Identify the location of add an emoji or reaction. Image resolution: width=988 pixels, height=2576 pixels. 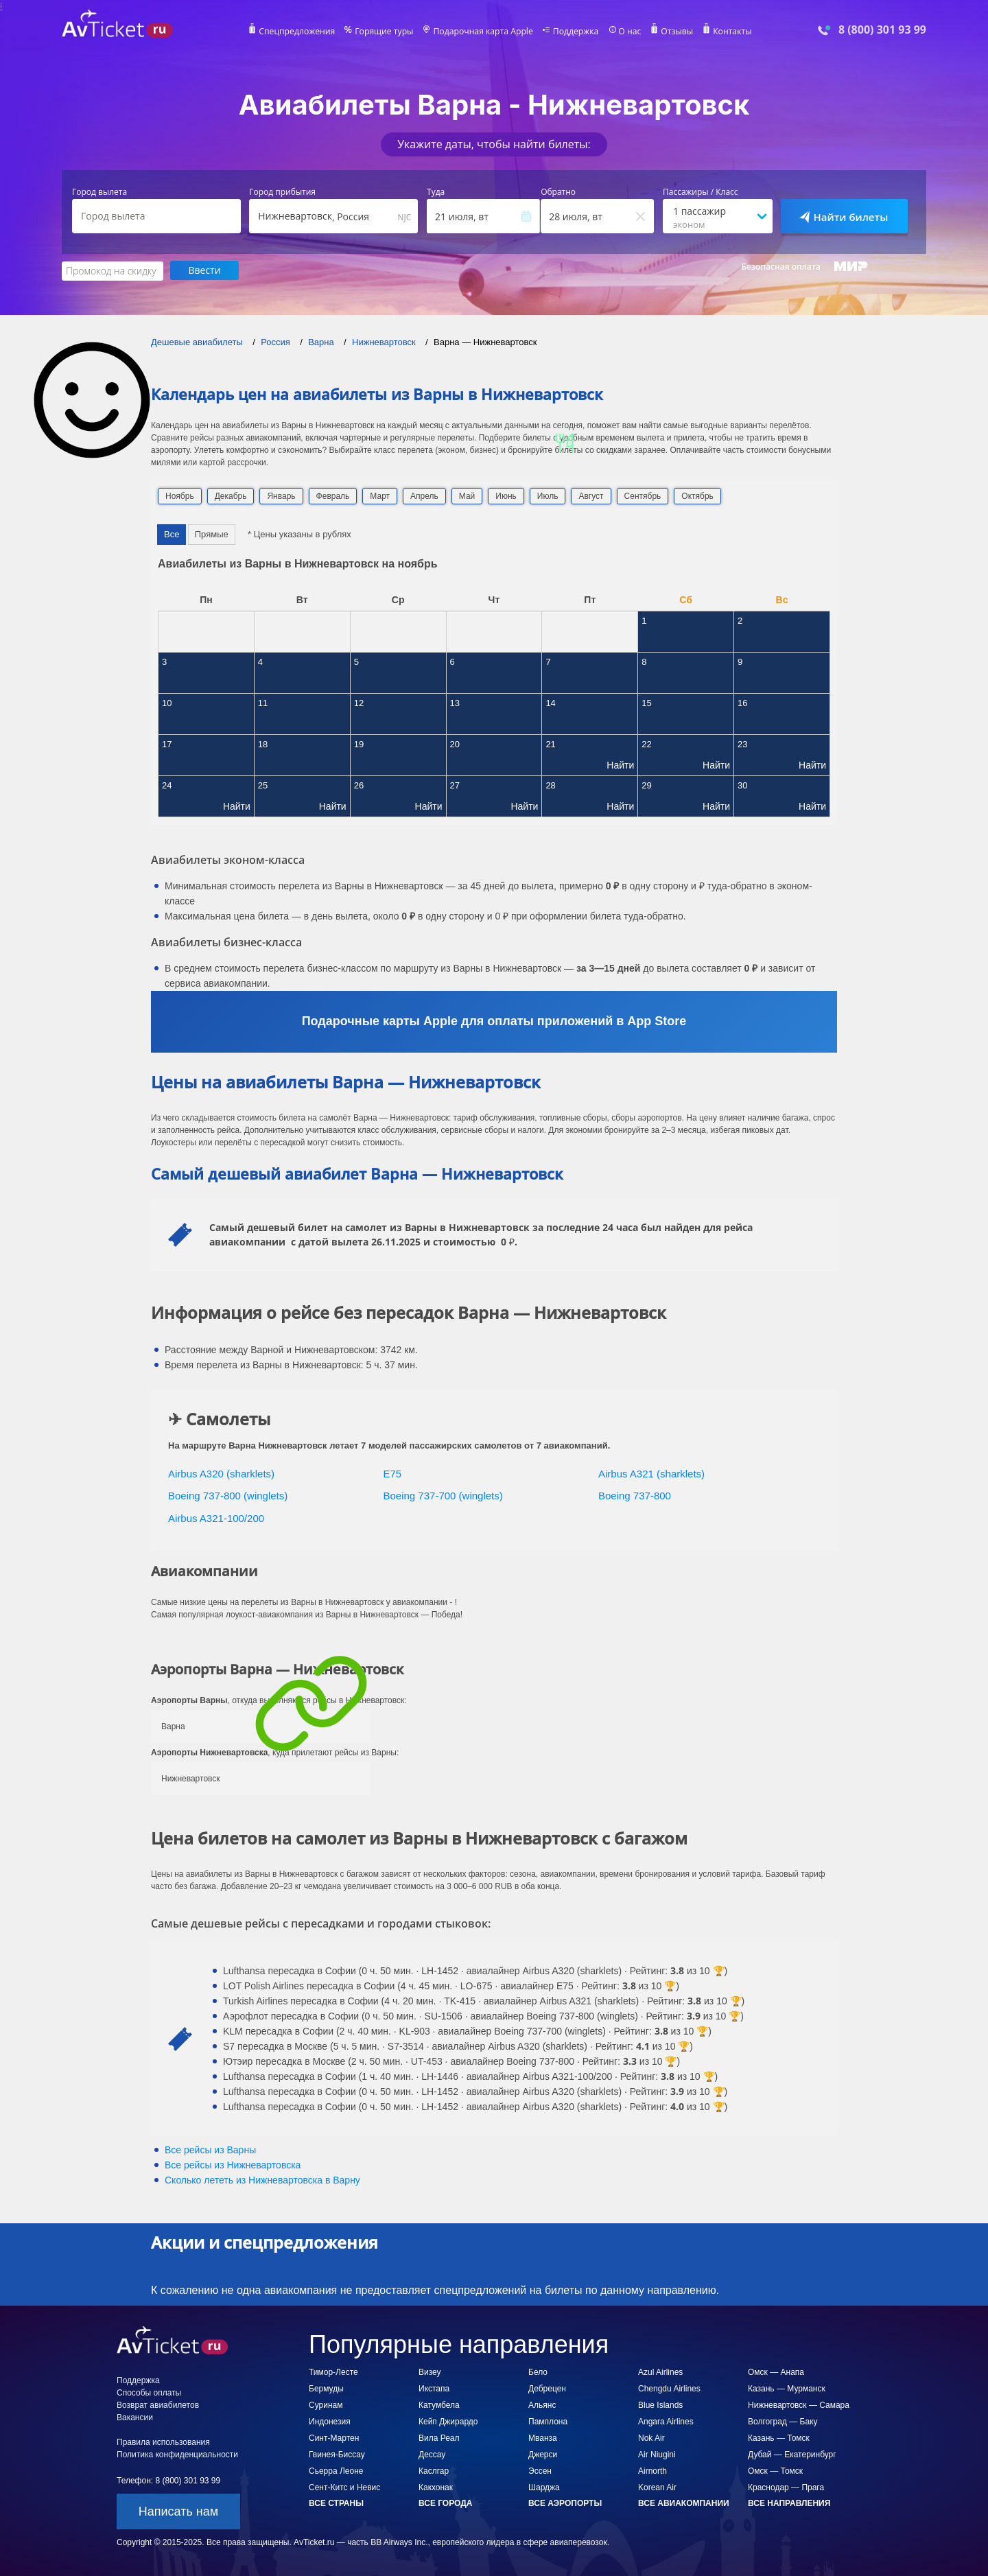
(92, 400).